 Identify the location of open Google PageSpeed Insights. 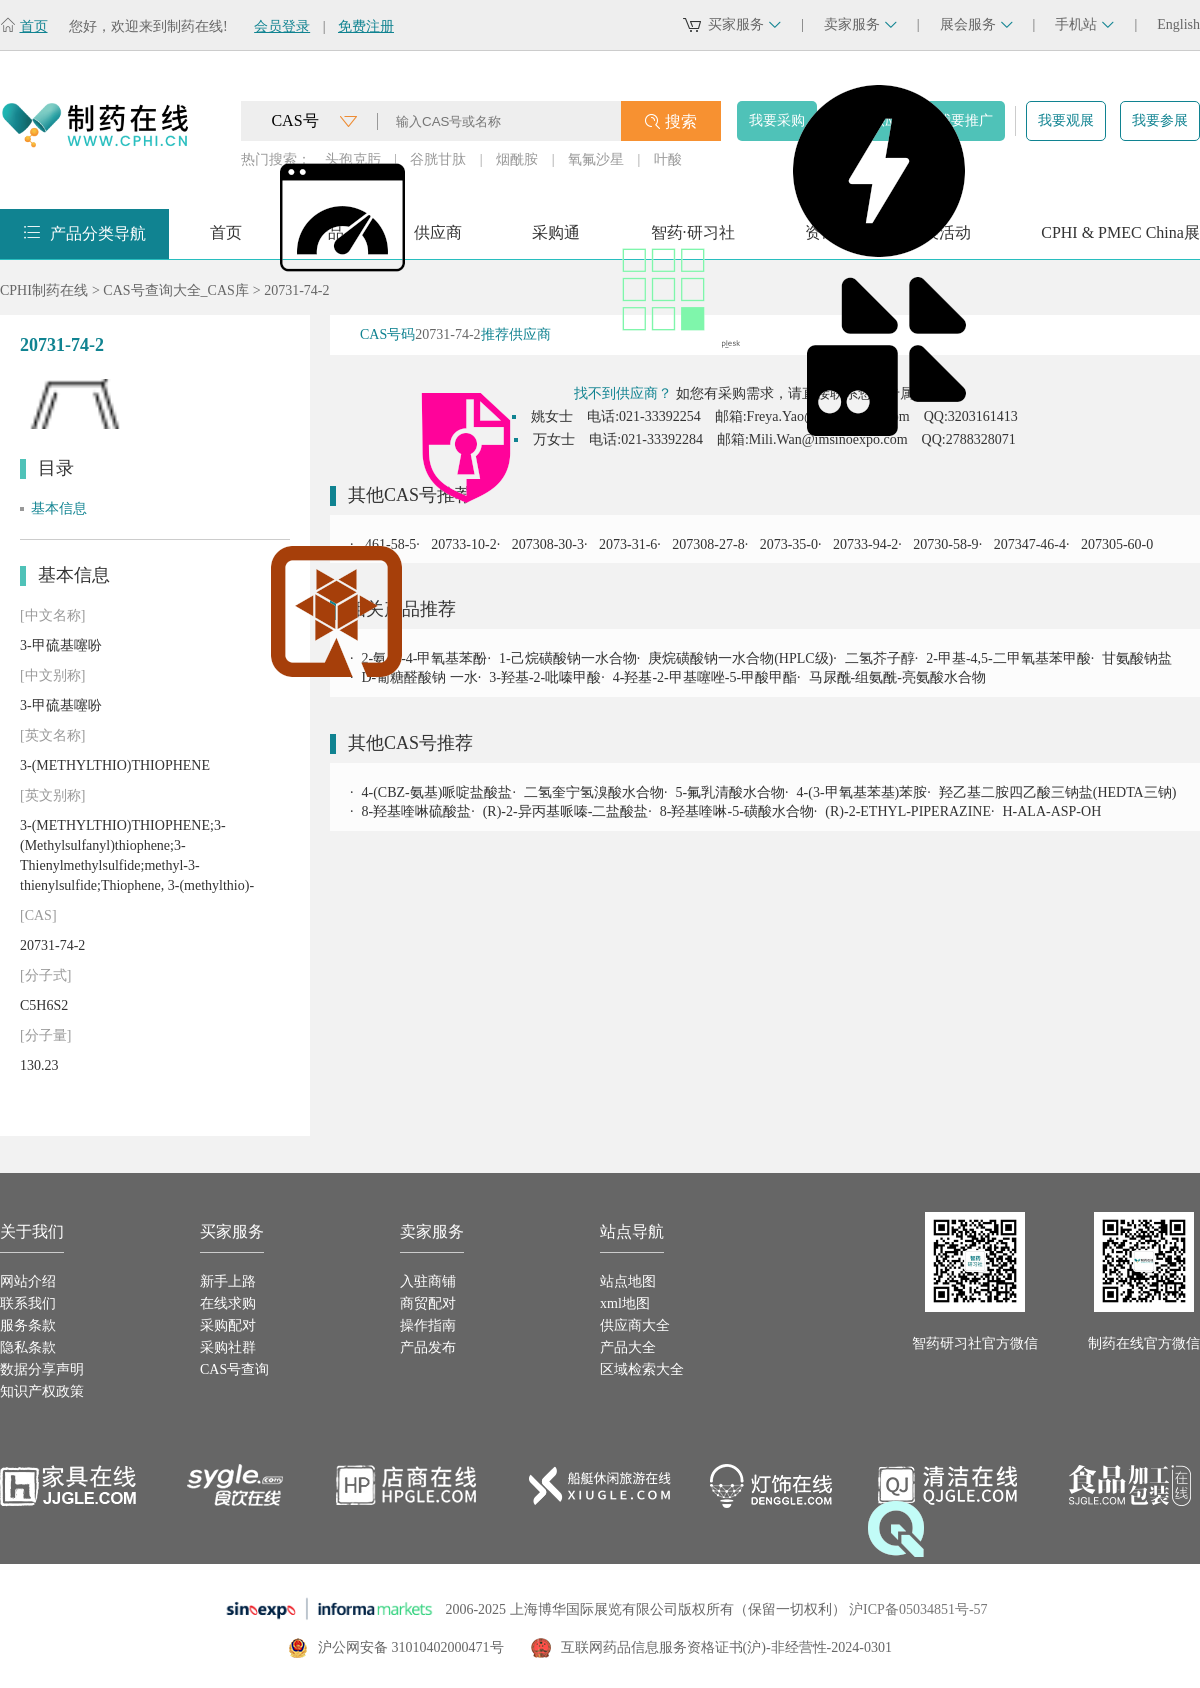
(342, 217).